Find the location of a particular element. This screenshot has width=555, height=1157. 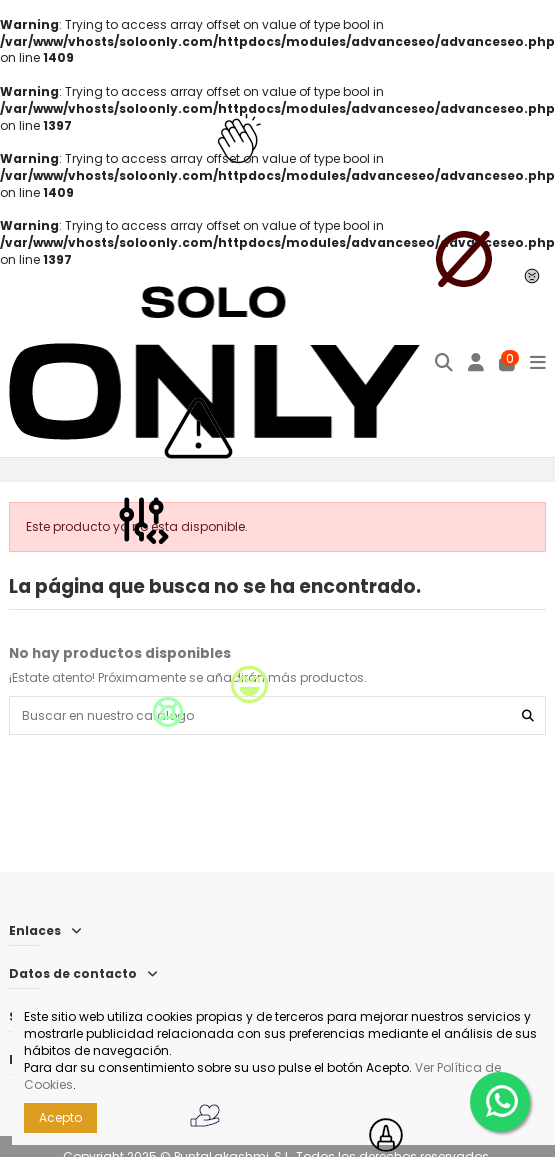

indicates a warning or caution state is located at coordinates (198, 429).